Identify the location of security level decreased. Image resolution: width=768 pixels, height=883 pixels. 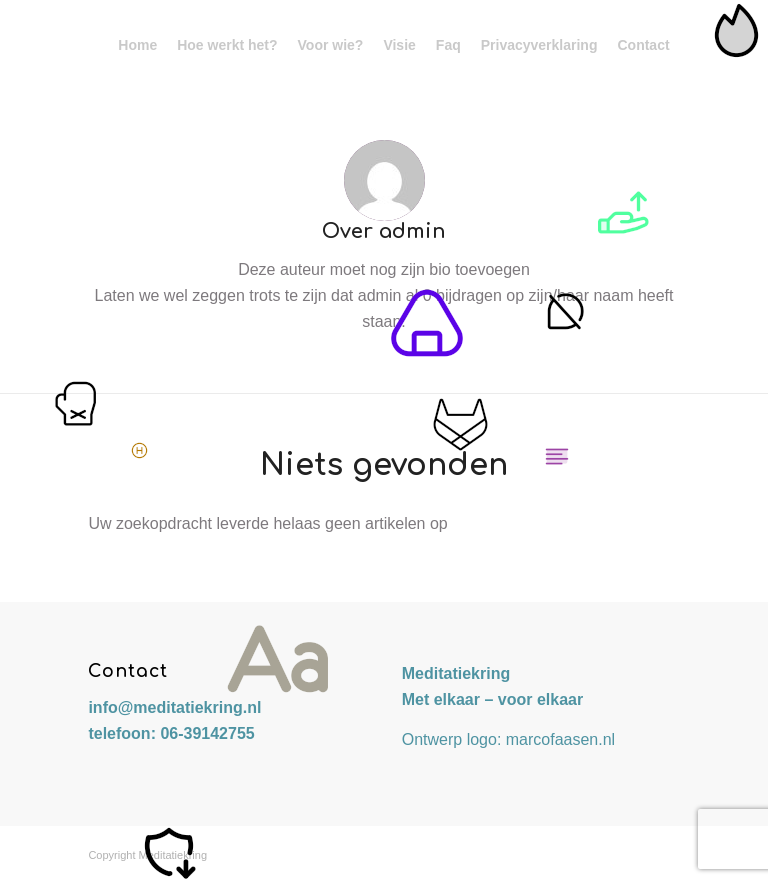
(169, 852).